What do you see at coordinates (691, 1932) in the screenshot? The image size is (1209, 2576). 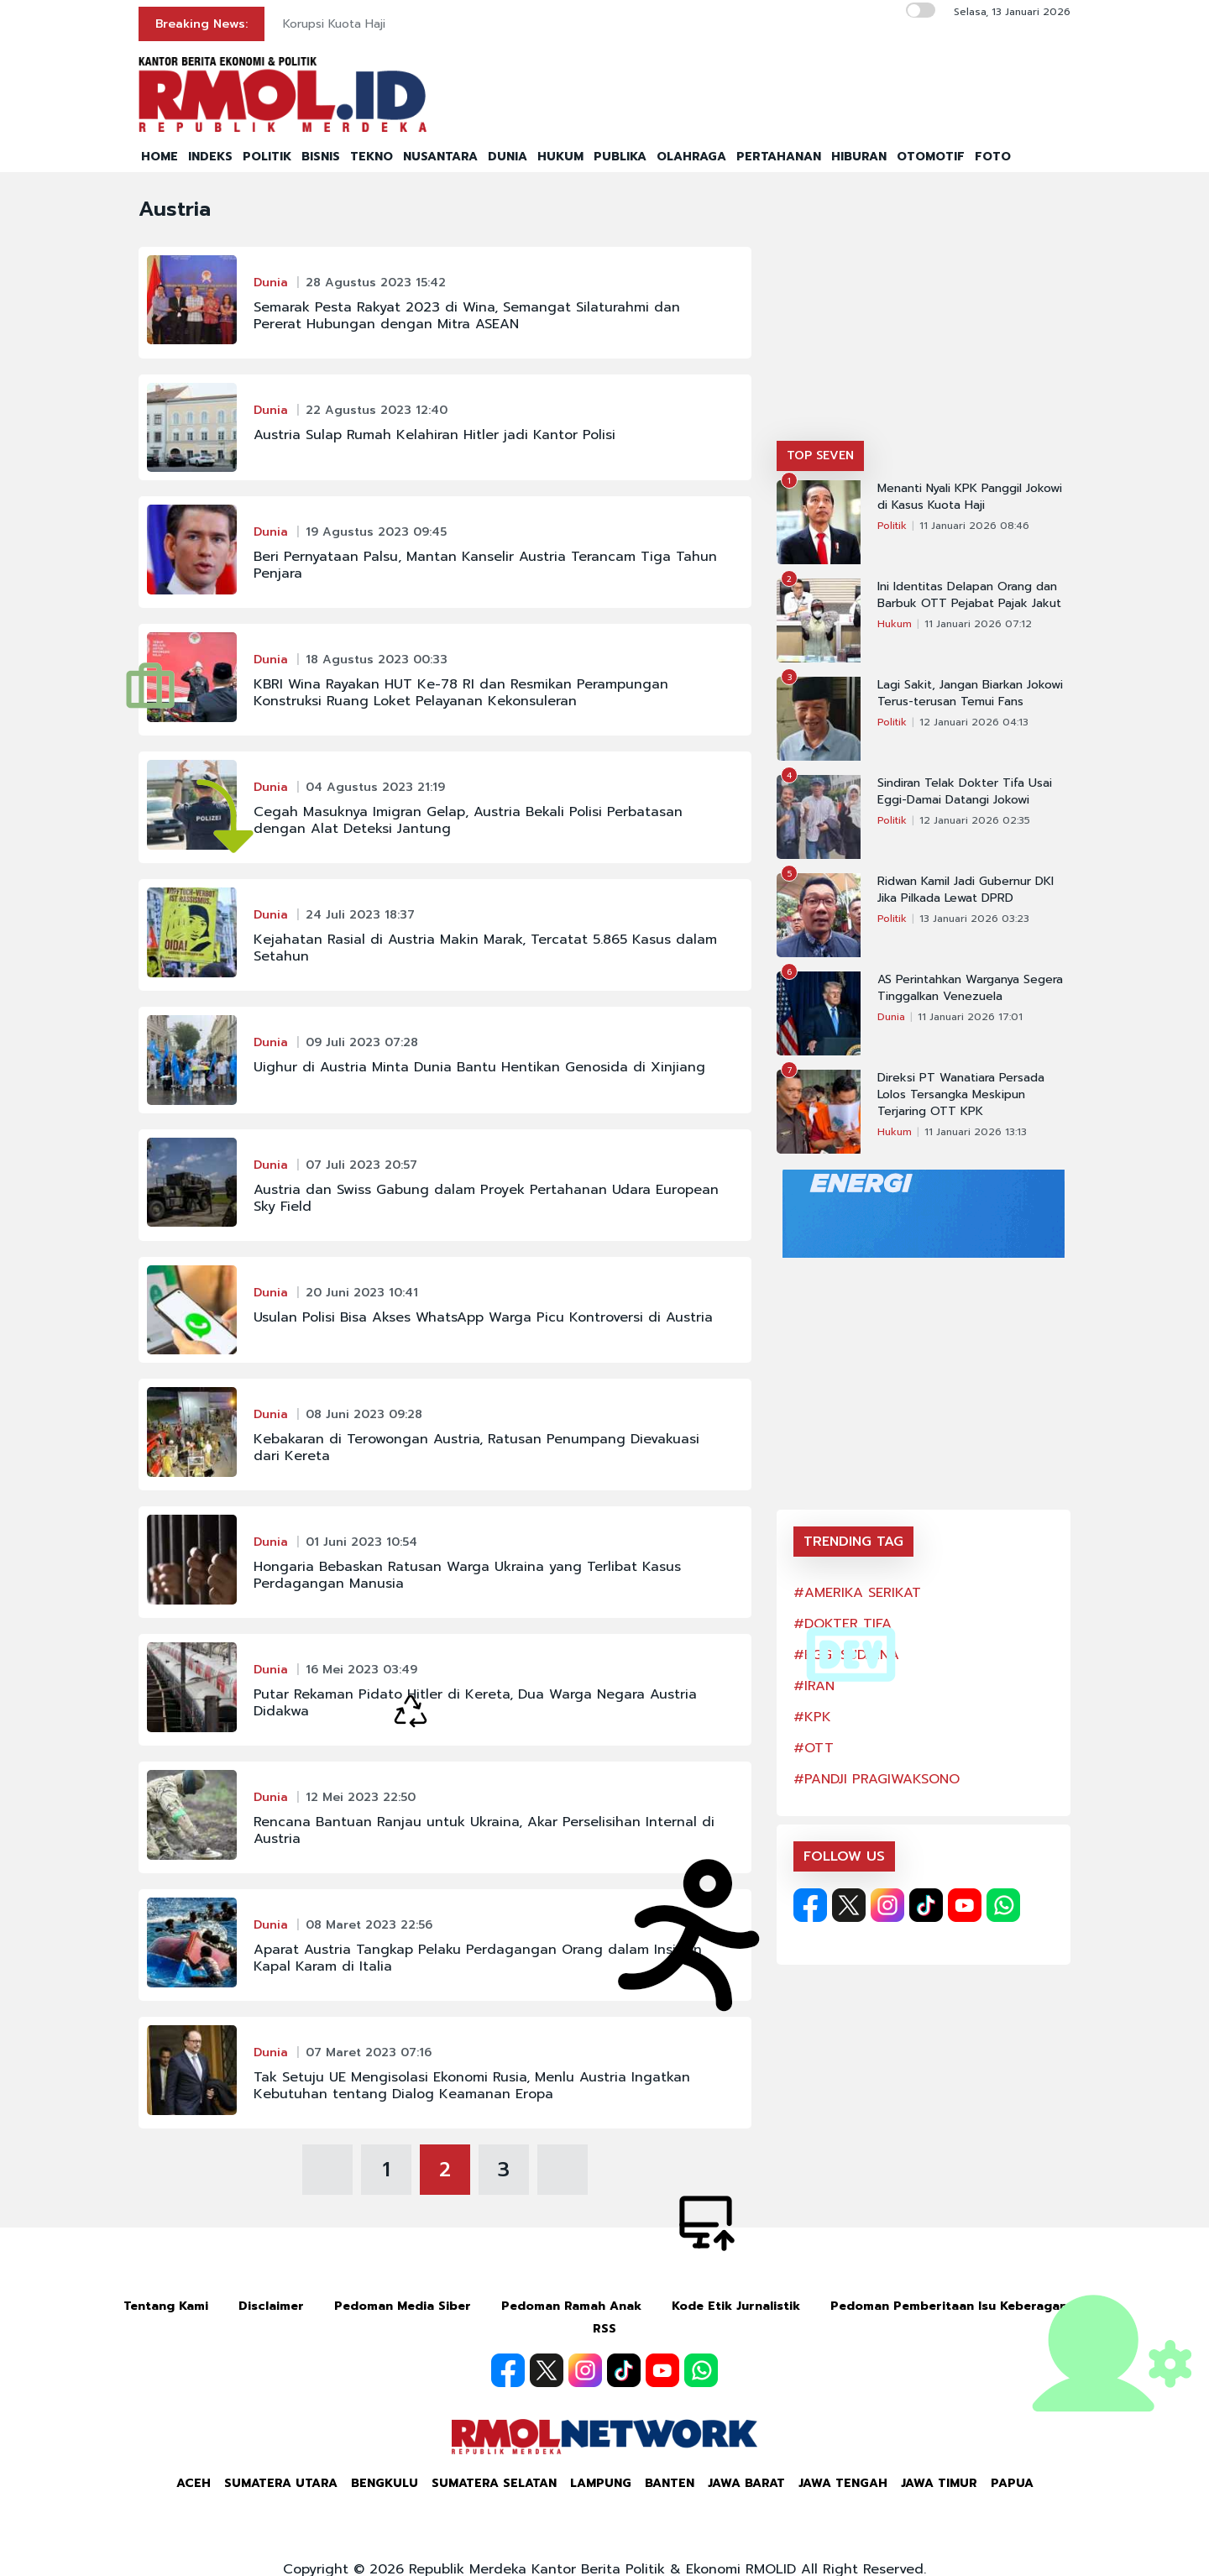 I see `start a running or fitness activity` at bounding box center [691, 1932].